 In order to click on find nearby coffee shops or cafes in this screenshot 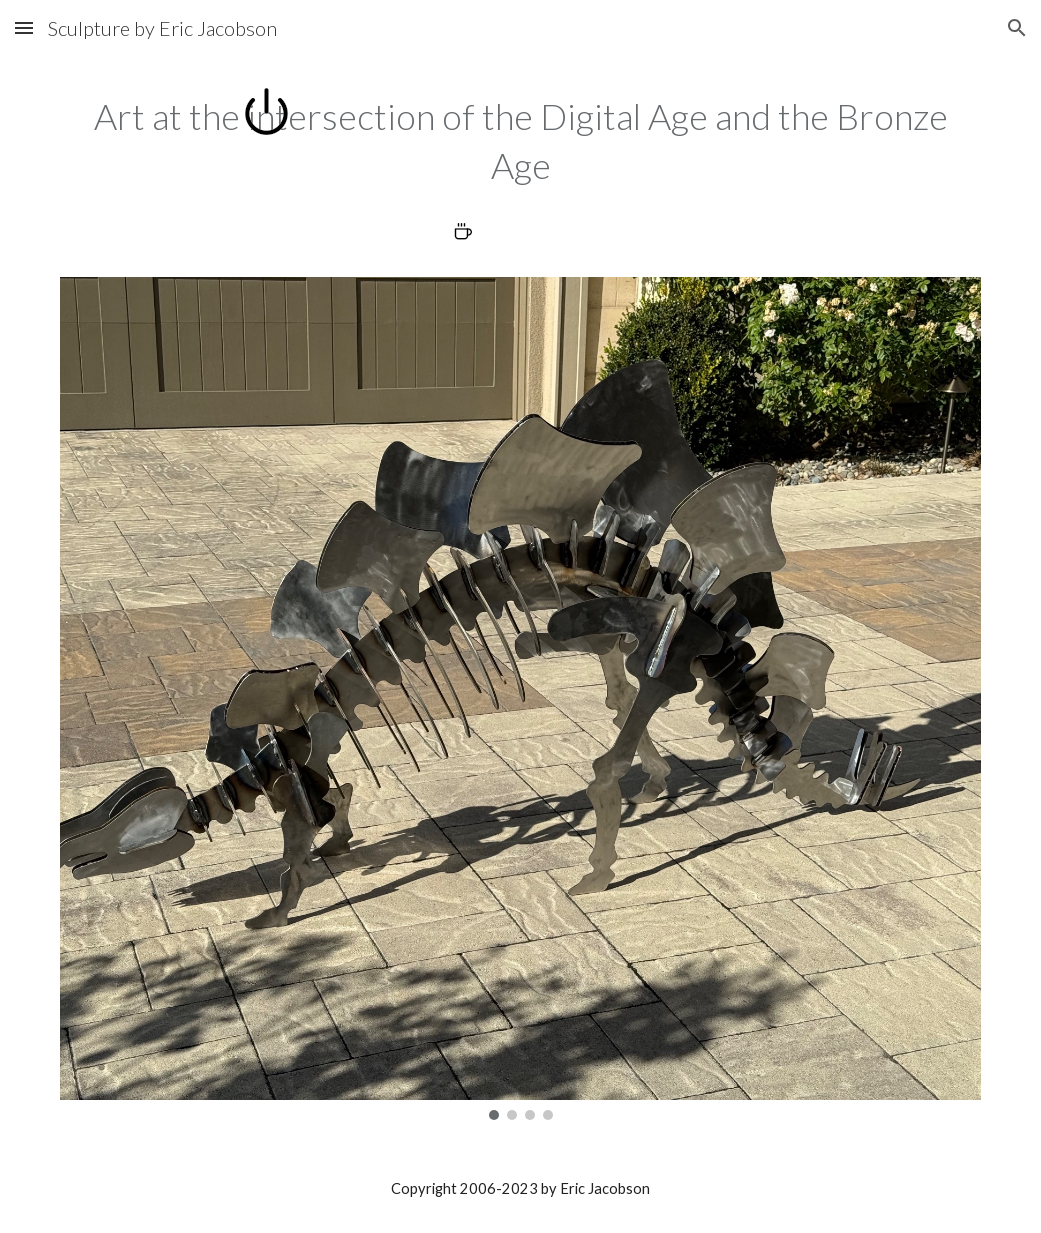, I will do `click(463, 232)`.